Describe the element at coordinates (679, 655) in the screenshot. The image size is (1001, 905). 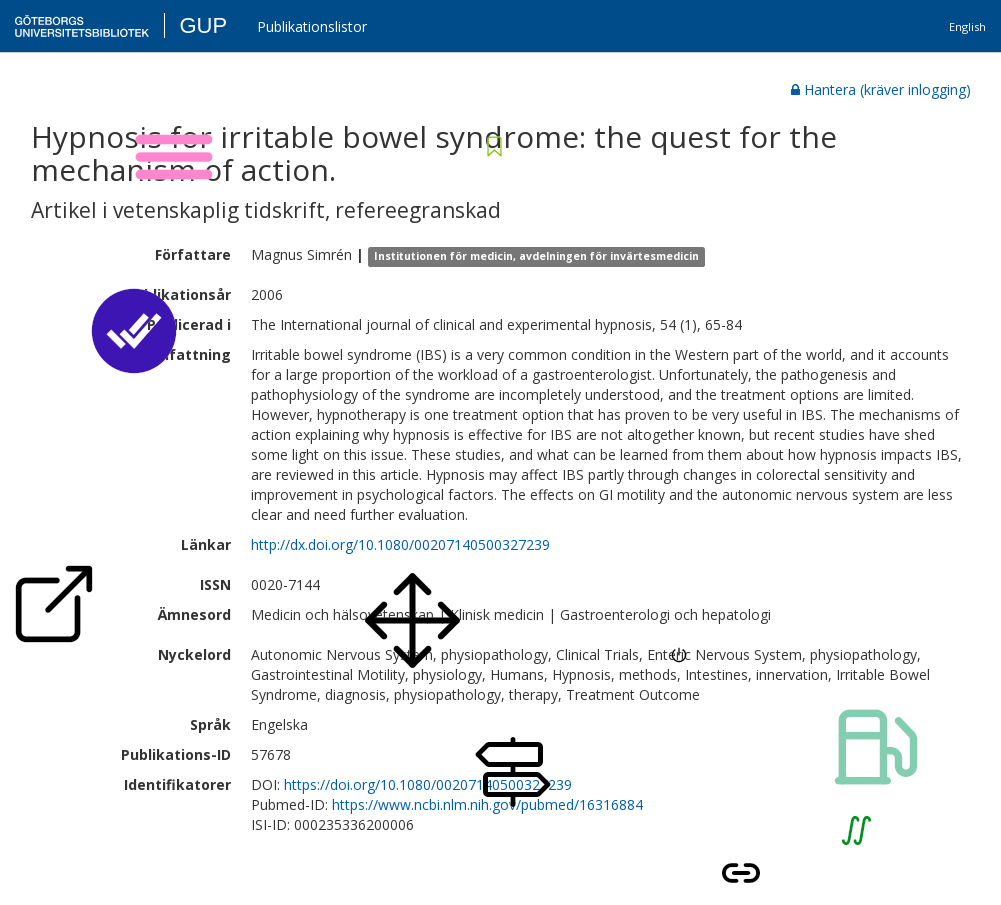
I see `turn off or shut down the device` at that location.